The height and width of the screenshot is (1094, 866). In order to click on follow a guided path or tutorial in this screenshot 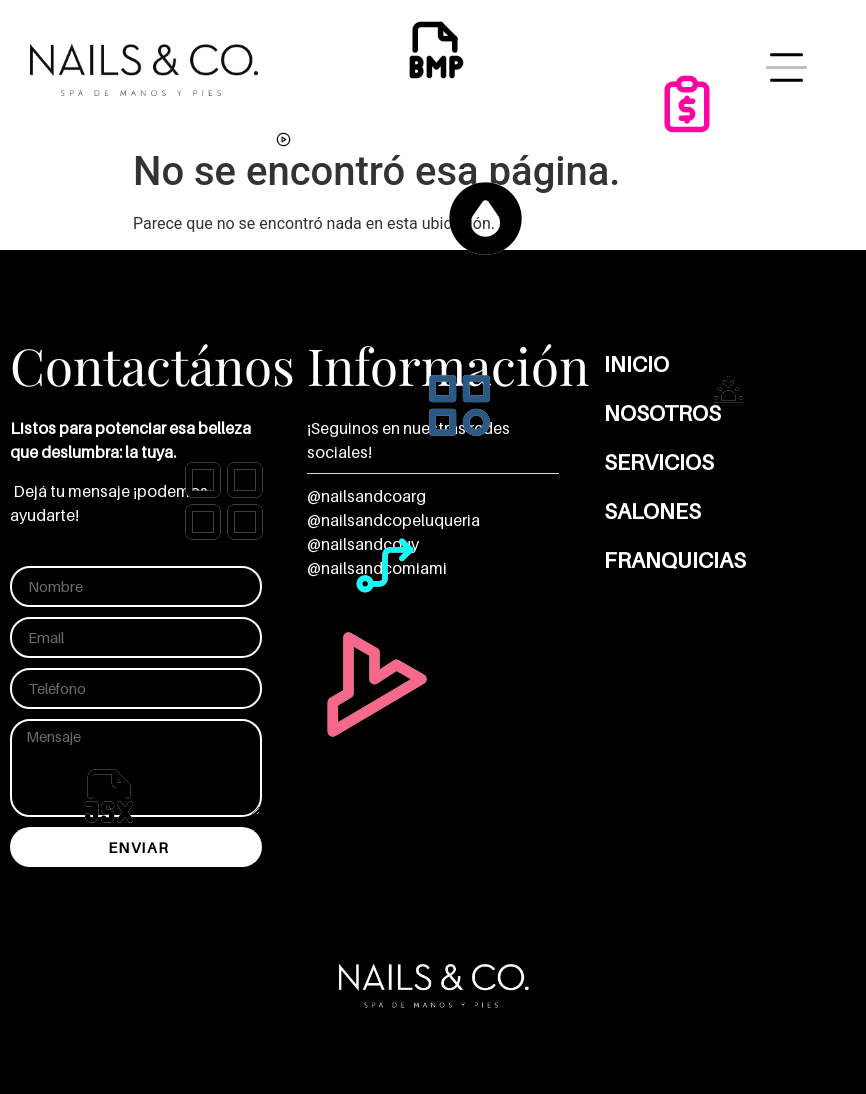, I will do `click(385, 564)`.